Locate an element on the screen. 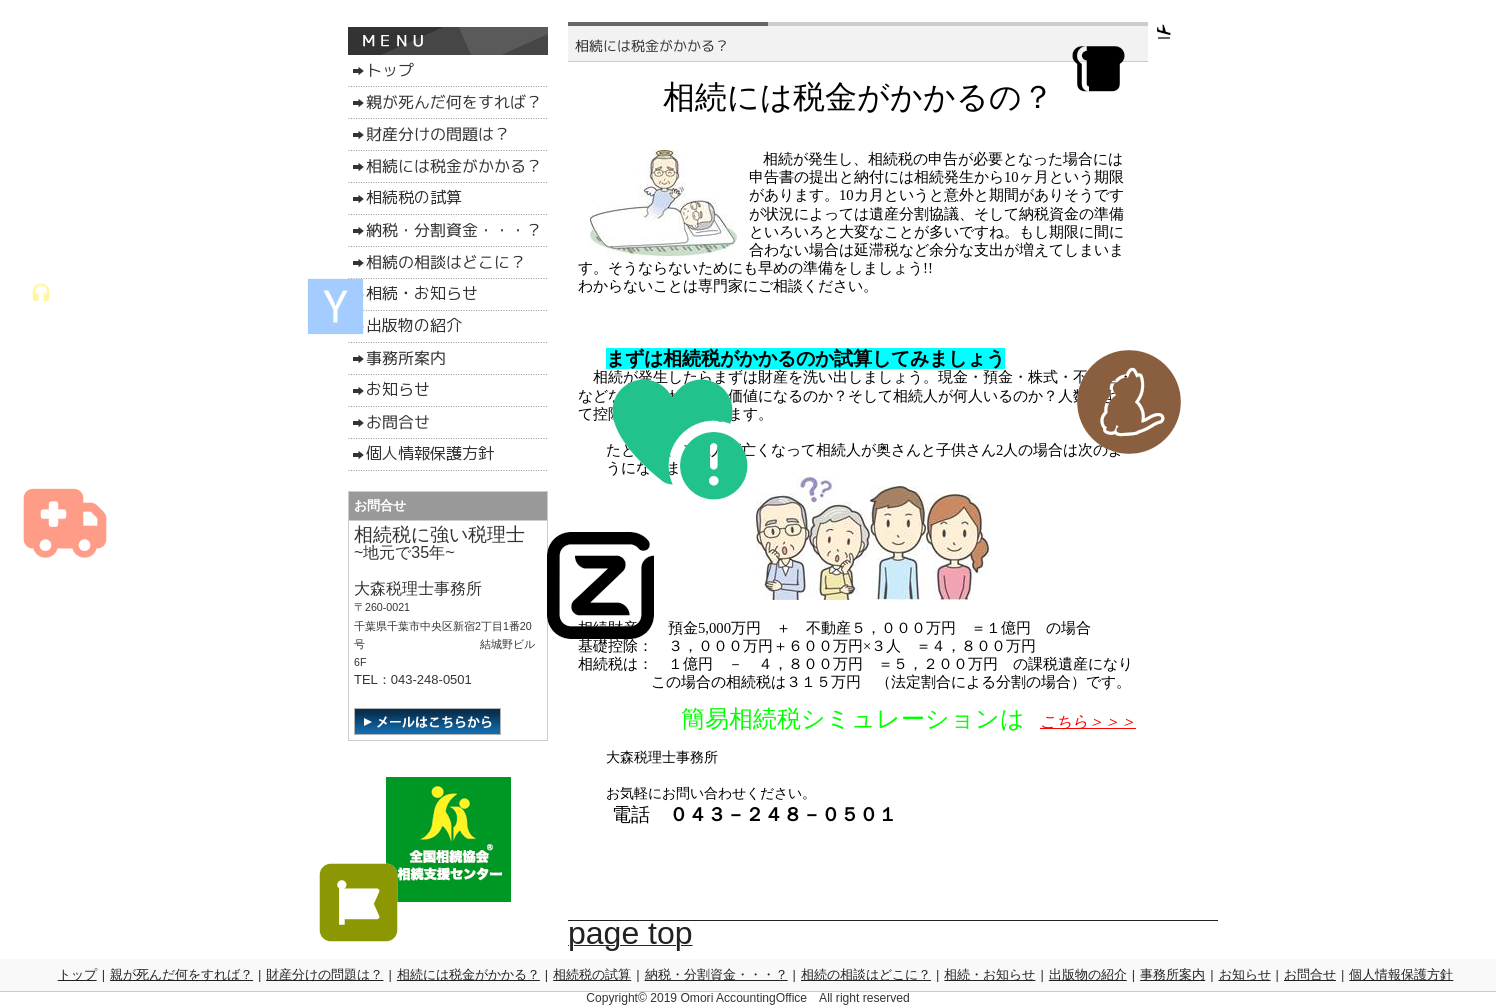 This screenshot has height=1005, width=1496. browse bakery or bread products is located at coordinates (1098, 67).